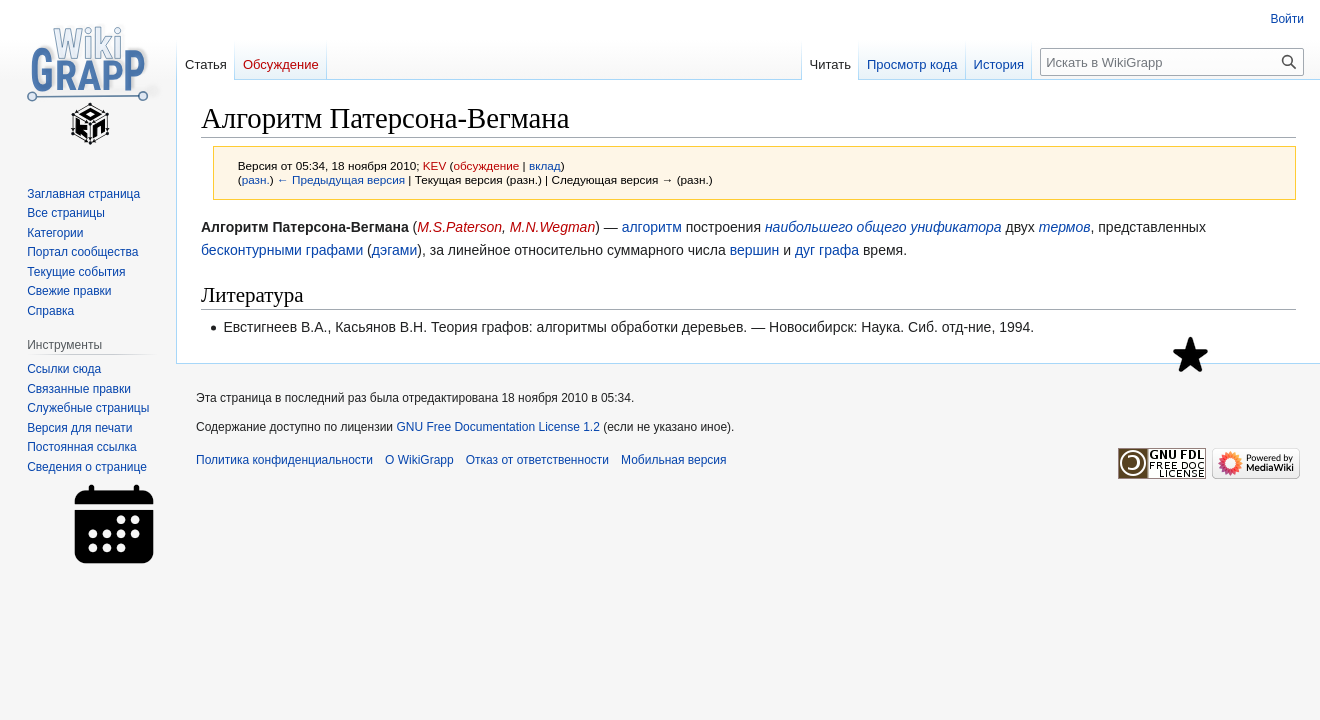 The width and height of the screenshot is (1320, 720). Describe the element at coordinates (114, 524) in the screenshot. I see `view calendar or schedule` at that location.